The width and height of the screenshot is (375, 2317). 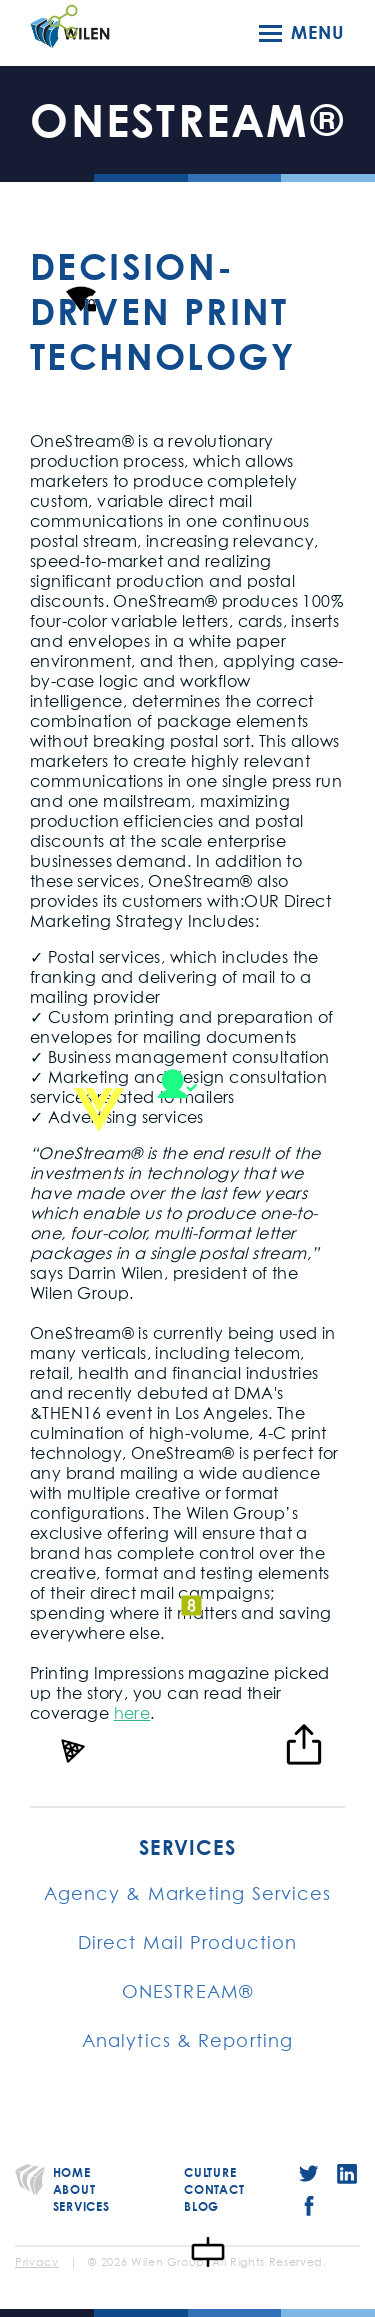 What do you see at coordinates (176, 1085) in the screenshot?
I see `user verified or approved` at bounding box center [176, 1085].